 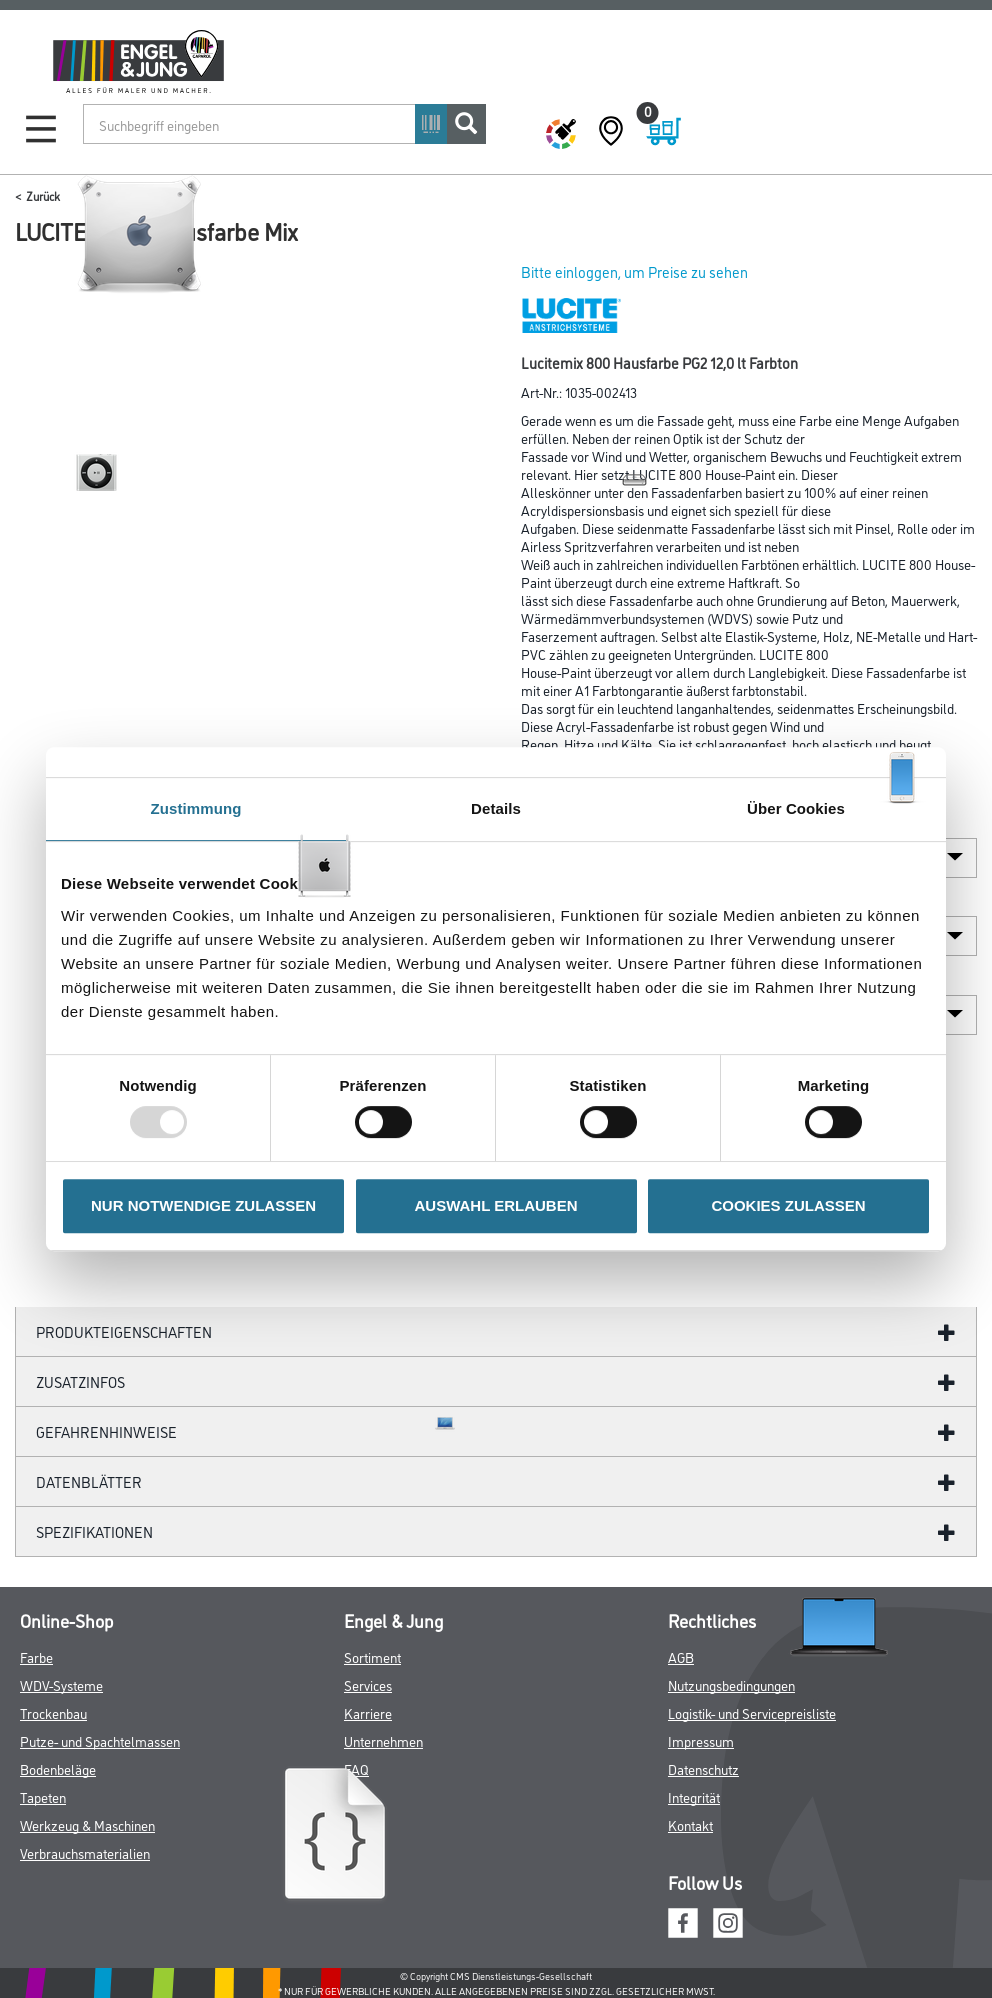 What do you see at coordinates (839, 1619) in the screenshot?
I see `macbook pro 14-inch device icon` at bounding box center [839, 1619].